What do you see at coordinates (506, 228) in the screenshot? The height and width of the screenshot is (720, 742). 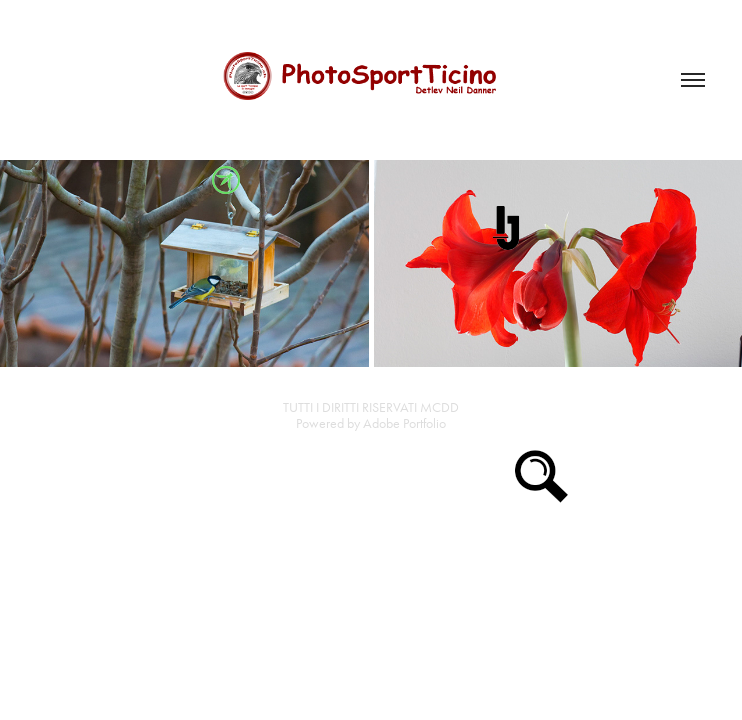 I see `open ImageJ image processing application` at bounding box center [506, 228].